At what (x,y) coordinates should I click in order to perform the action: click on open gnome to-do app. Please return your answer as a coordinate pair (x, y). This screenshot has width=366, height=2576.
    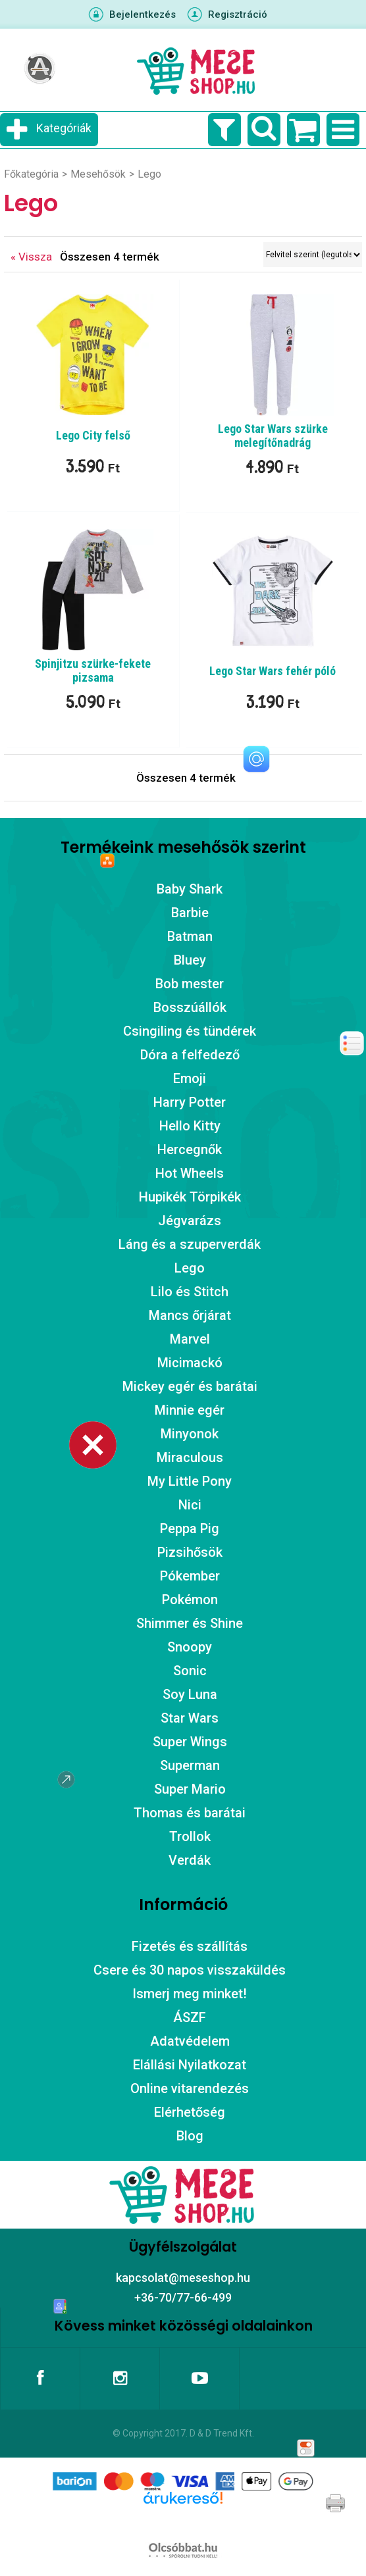
    Looking at the image, I should click on (352, 1043).